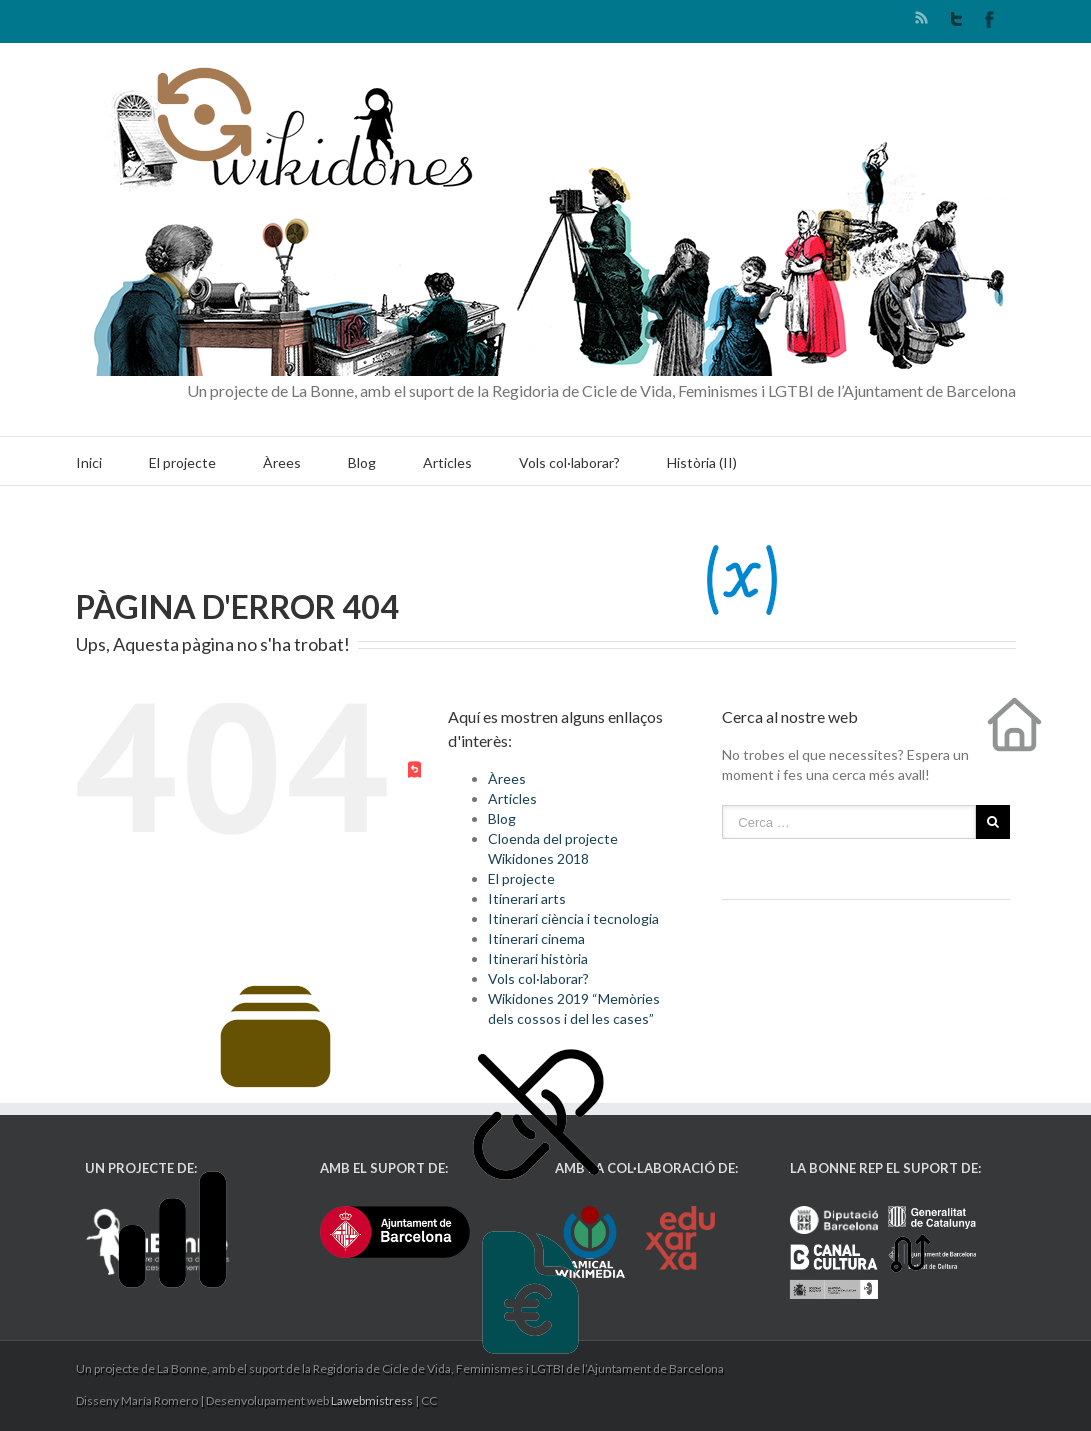  Describe the element at coordinates (530, 1292) in the screenshot. I see `view euro currency document` at that location.